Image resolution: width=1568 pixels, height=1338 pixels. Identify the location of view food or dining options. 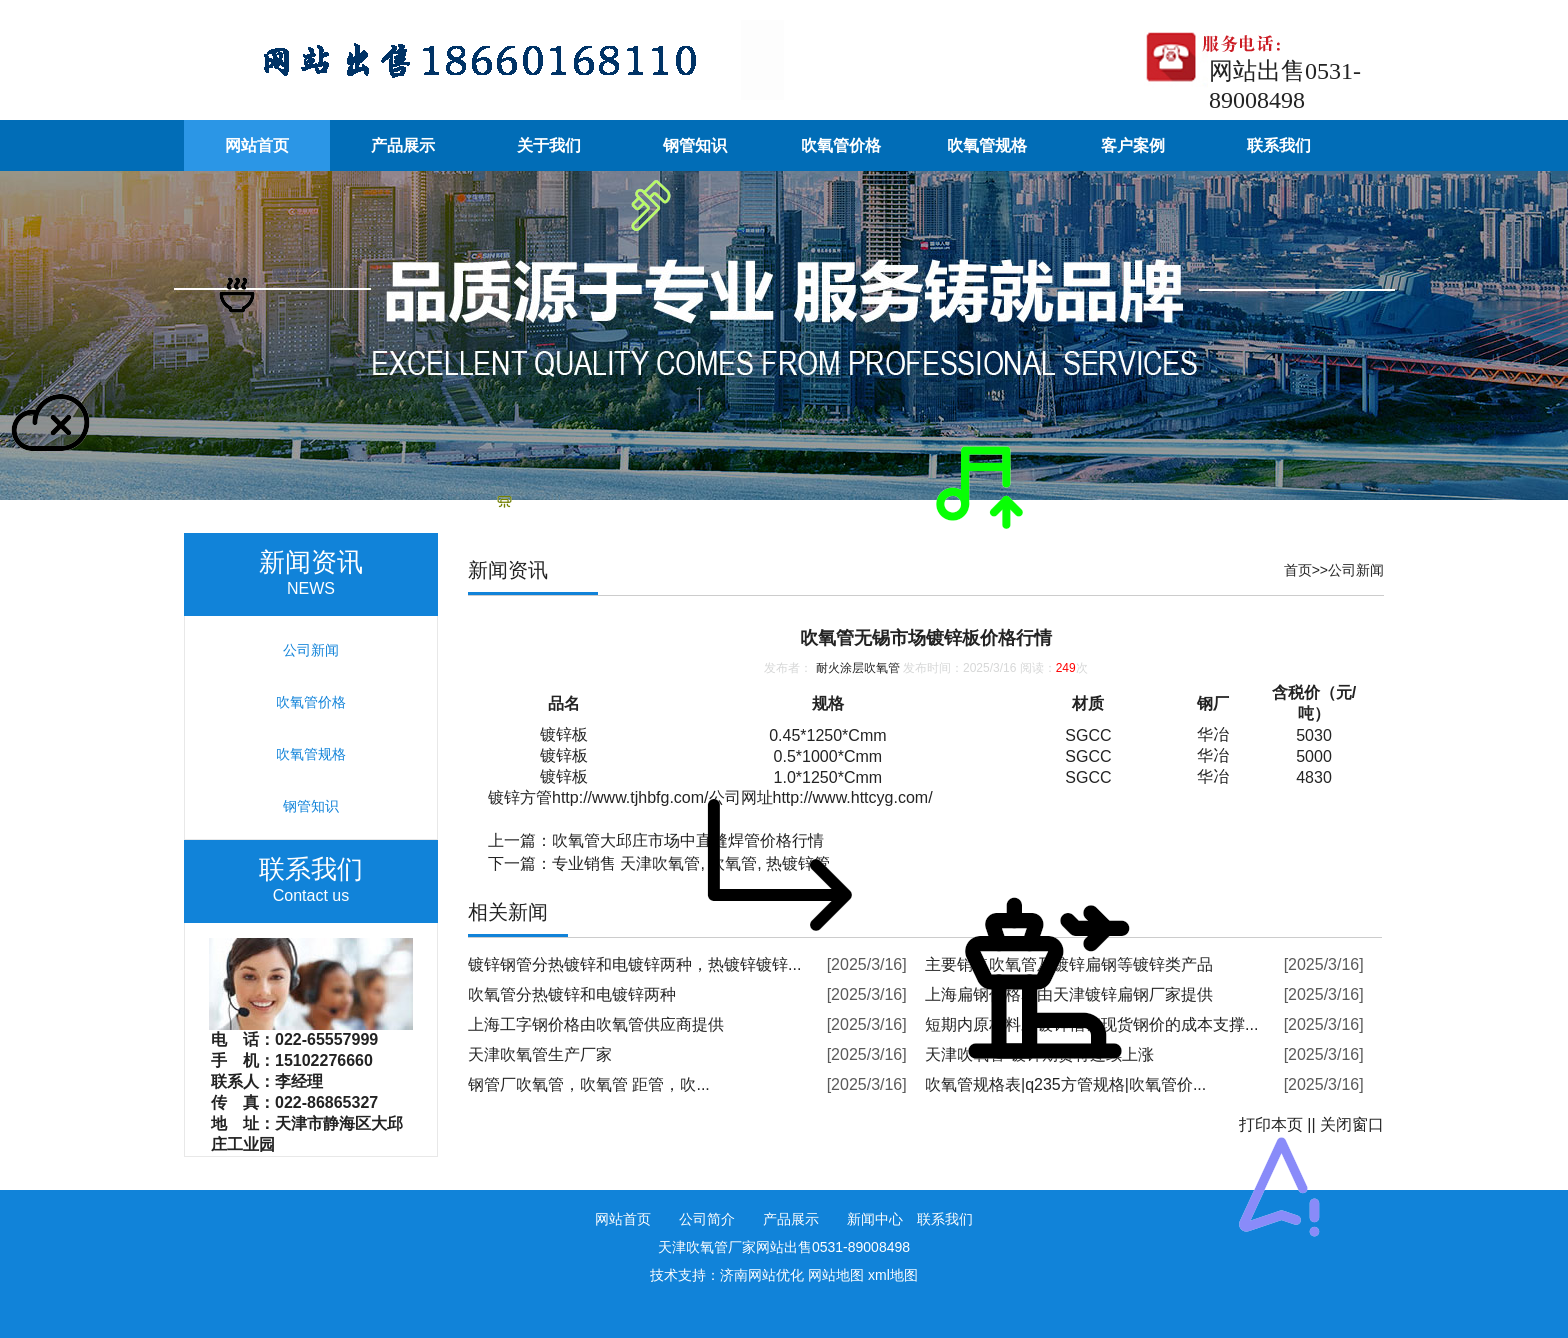
(237, 295).